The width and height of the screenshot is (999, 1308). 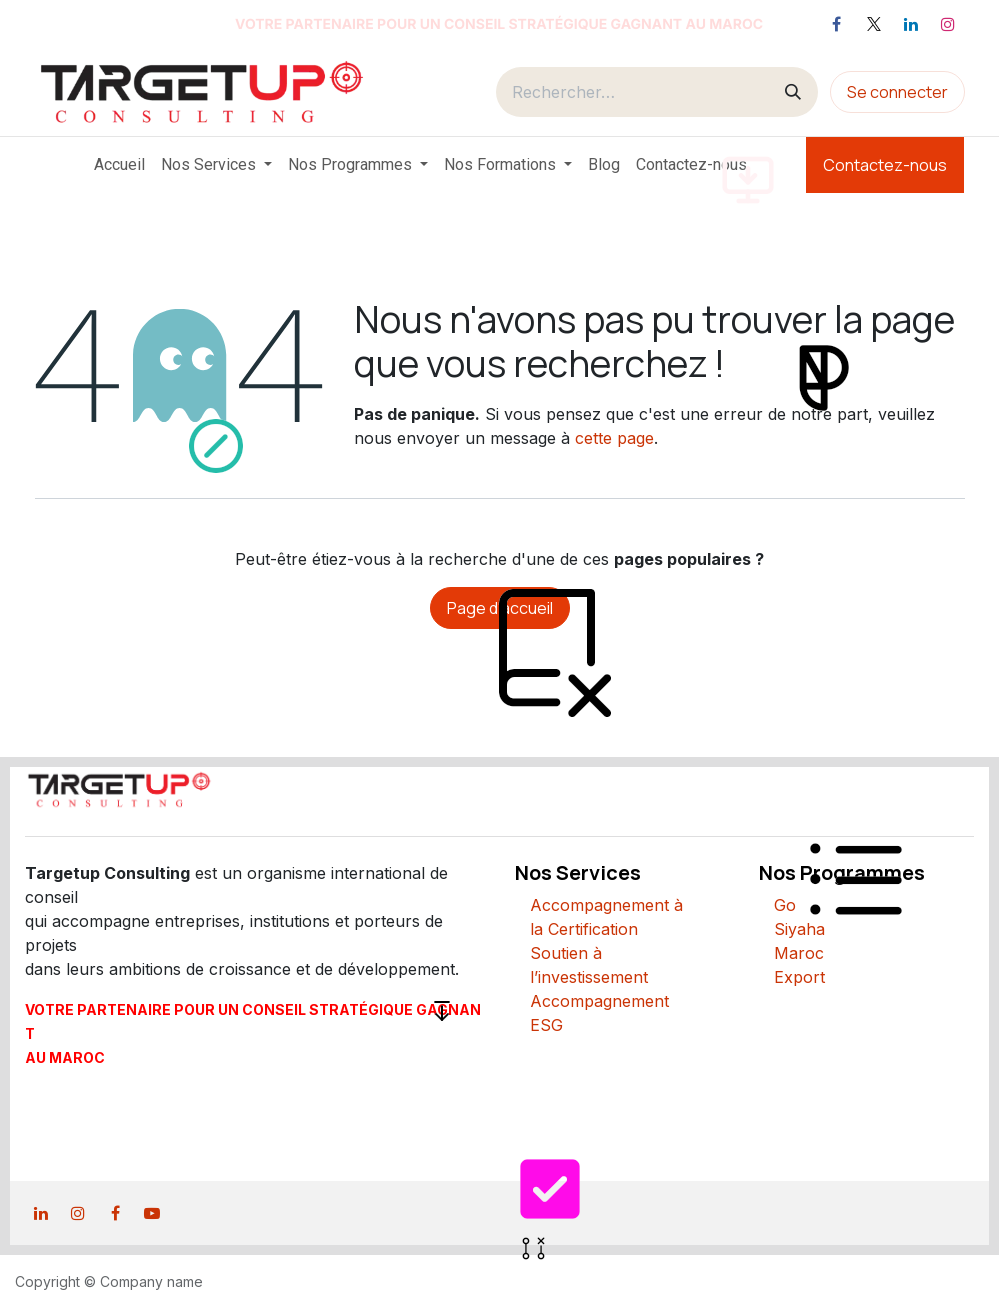 I want to click on delete a repository, so click(x=547, y=653).